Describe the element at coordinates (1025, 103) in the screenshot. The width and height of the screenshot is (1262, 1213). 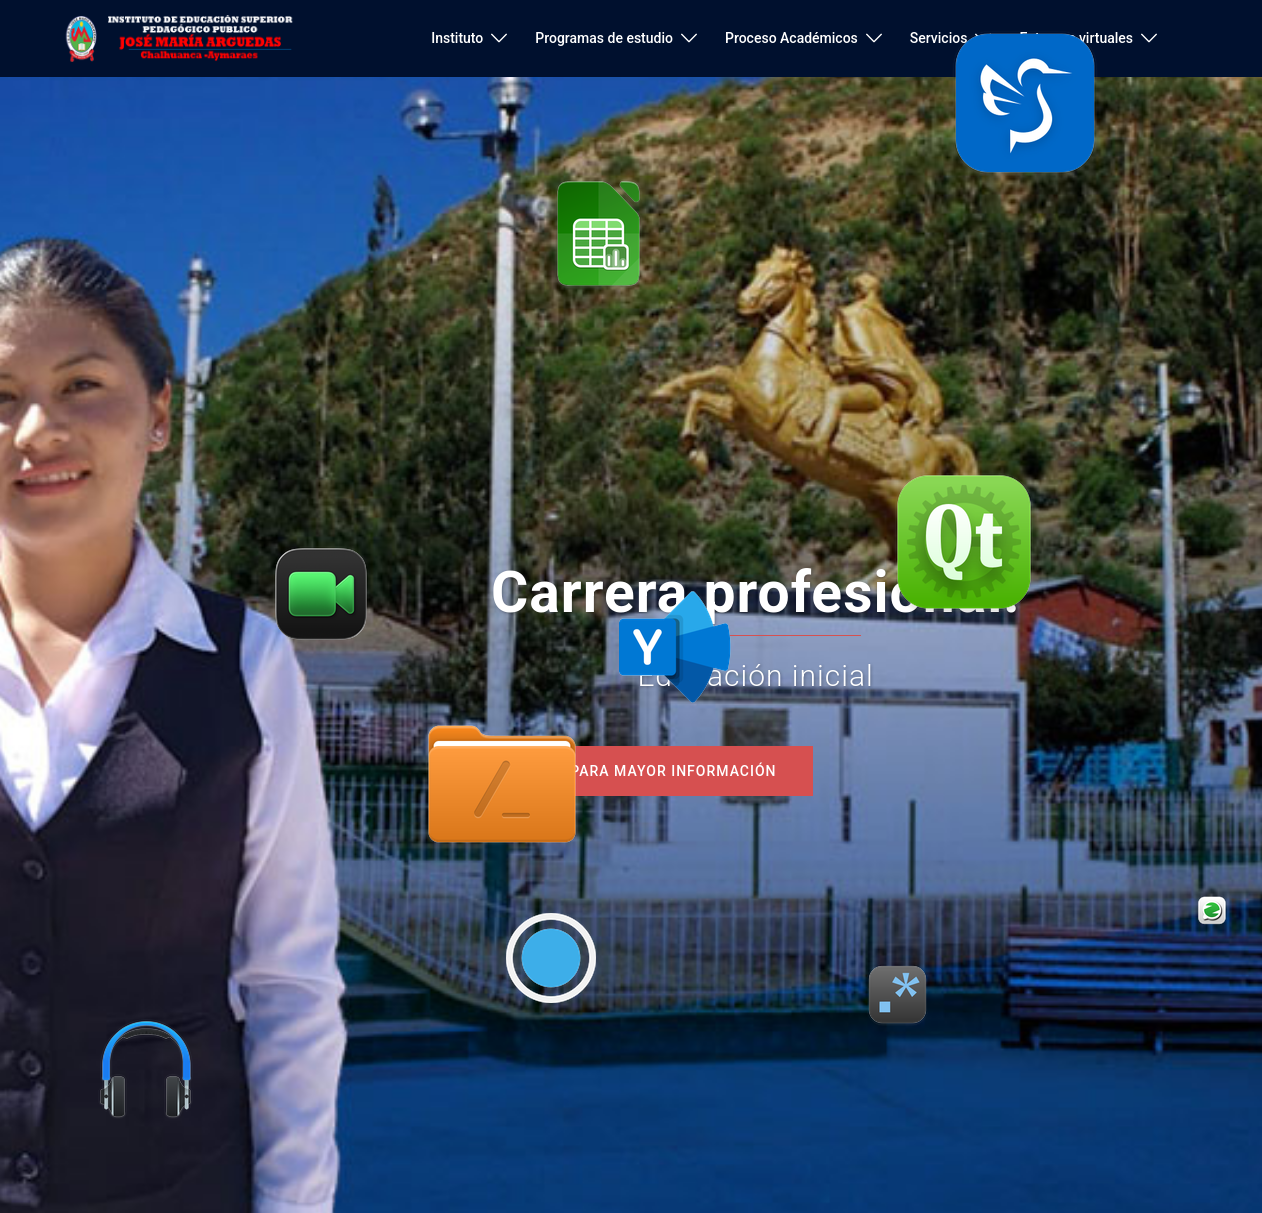
I see `launch lubuntu application` at that location.